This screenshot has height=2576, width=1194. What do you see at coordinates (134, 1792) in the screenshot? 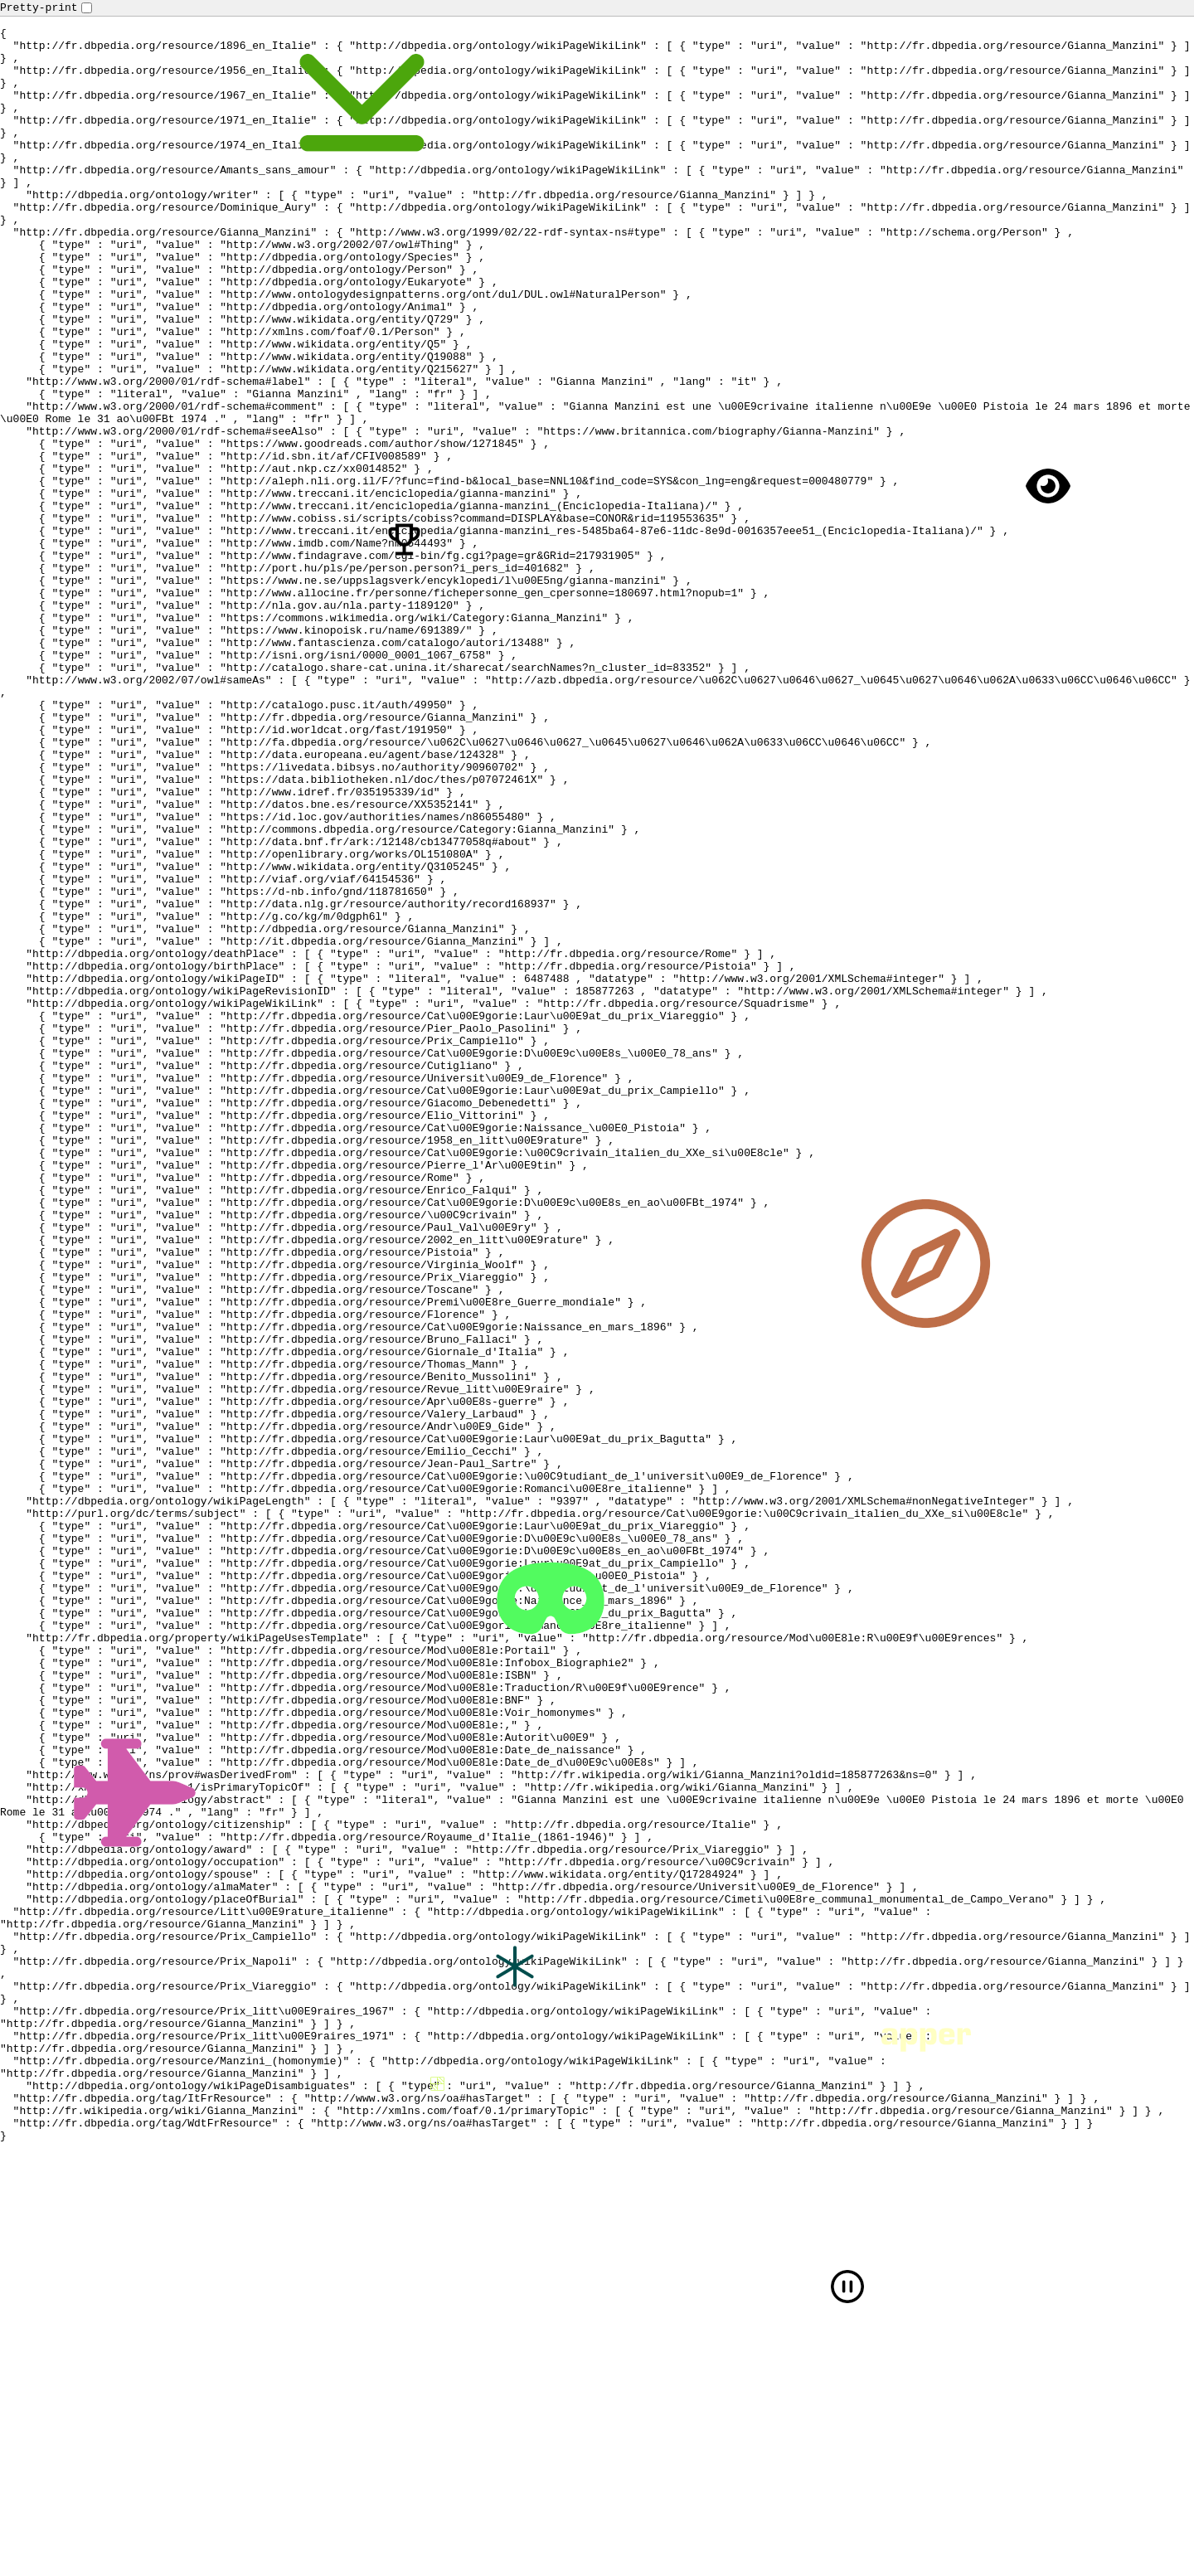
I see `access flight or aviation features` at bounding box center [134, 1792].